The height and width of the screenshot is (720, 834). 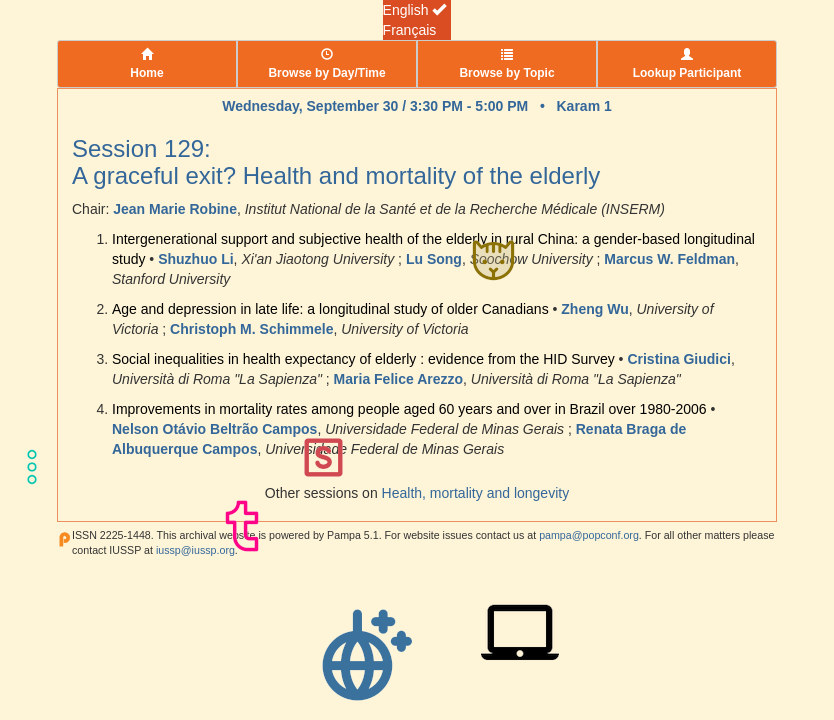 What do you see at coordinates (363, 656) in the screenshot?
I see `access party or celebration mode` at bounding box center [363, 656].